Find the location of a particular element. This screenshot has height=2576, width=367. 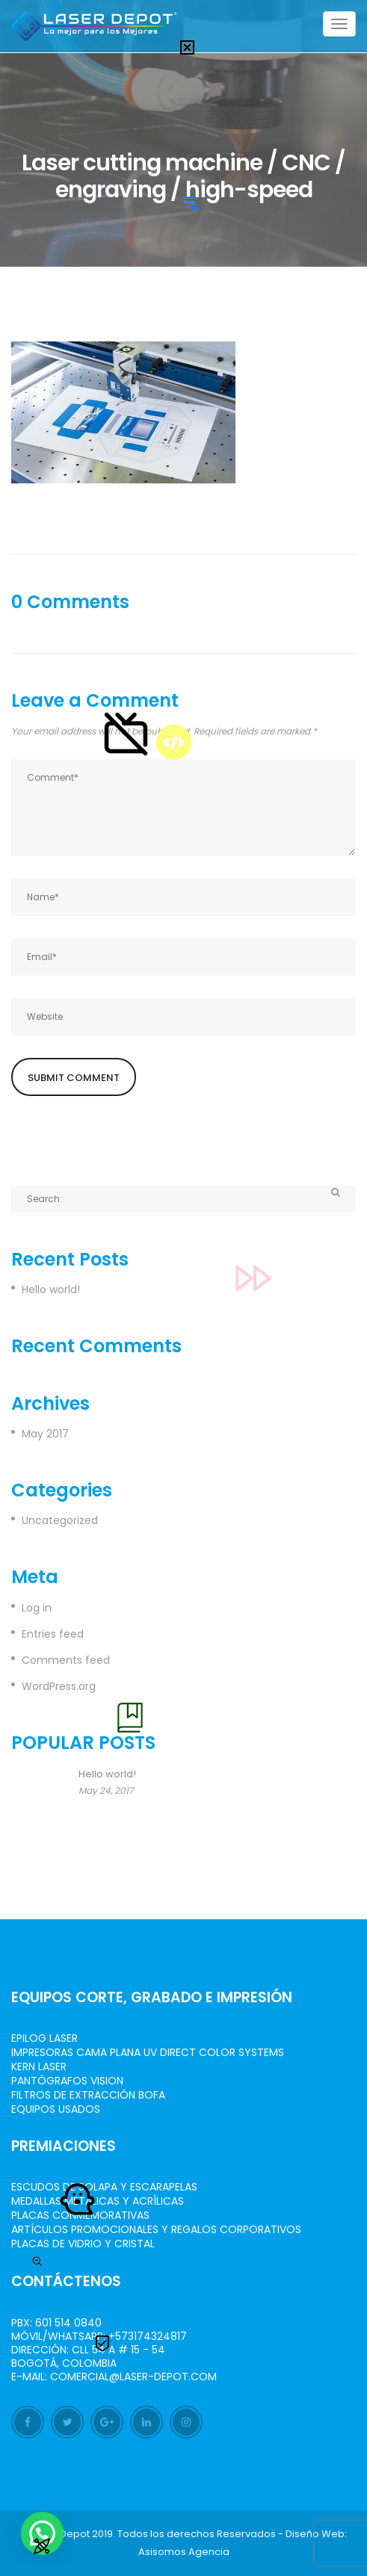

tv or display is currently off or disabled is located at coordinates (126, 734).